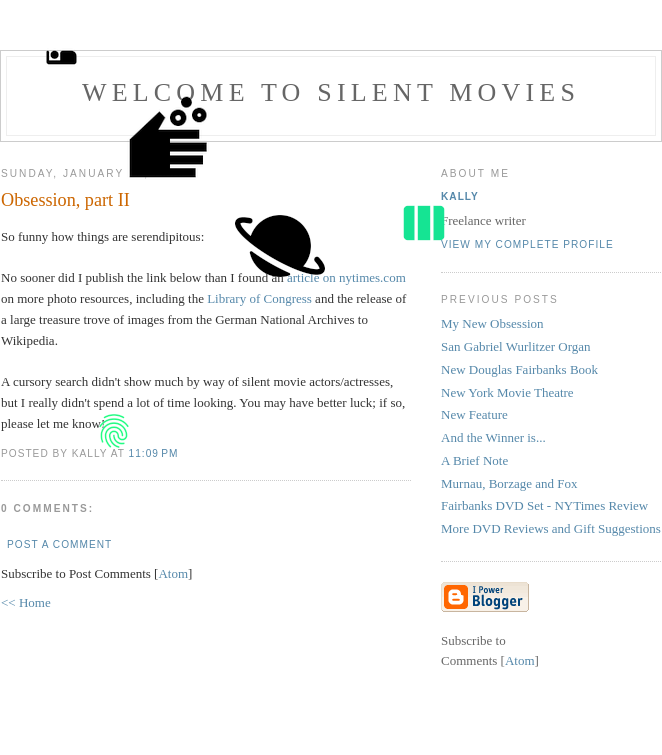 Image resolution: width=662 pixels, height=755 pixels. I want to click on authenticate with fingerprint, so click(114, 431).